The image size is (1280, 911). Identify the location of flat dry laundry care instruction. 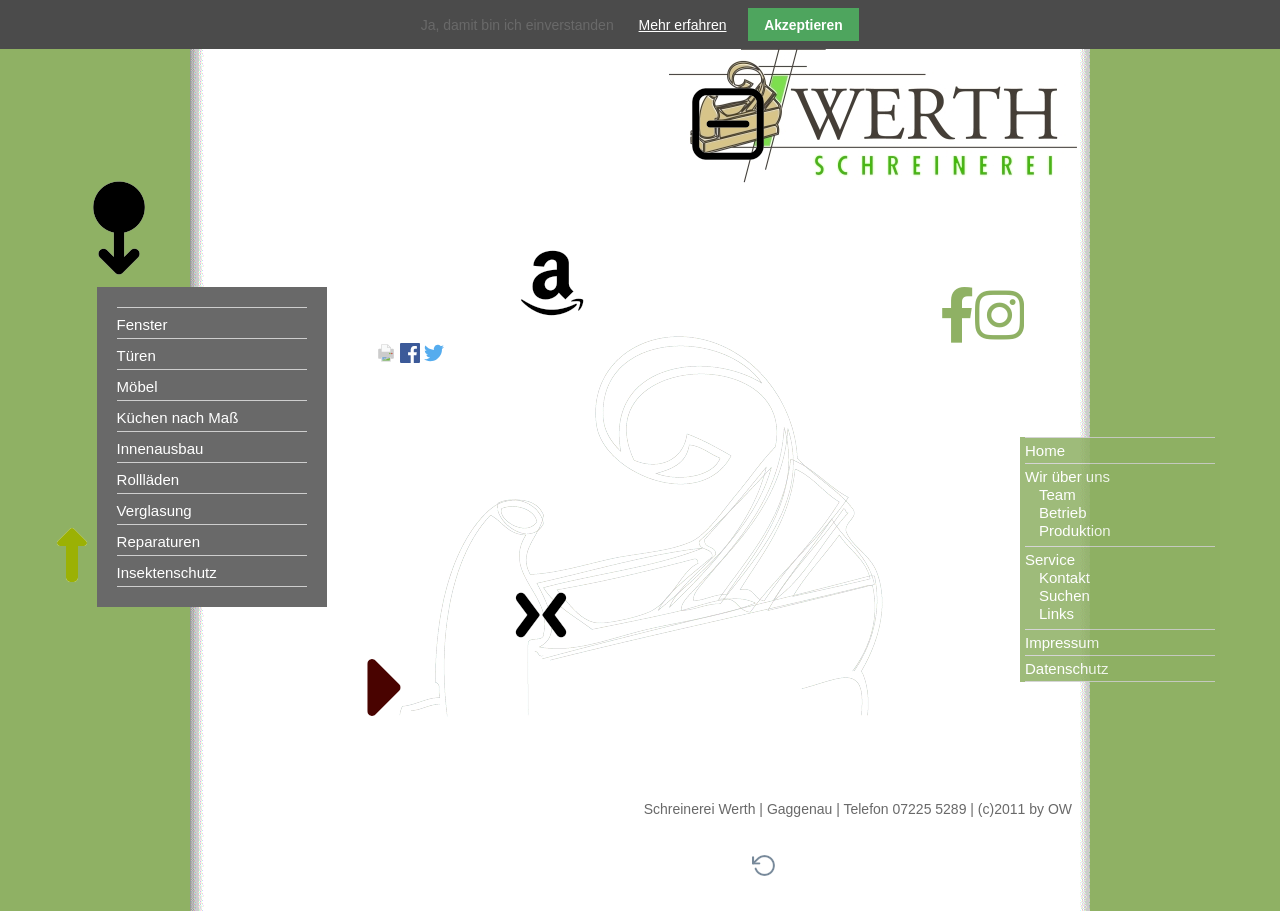
(728, 124).